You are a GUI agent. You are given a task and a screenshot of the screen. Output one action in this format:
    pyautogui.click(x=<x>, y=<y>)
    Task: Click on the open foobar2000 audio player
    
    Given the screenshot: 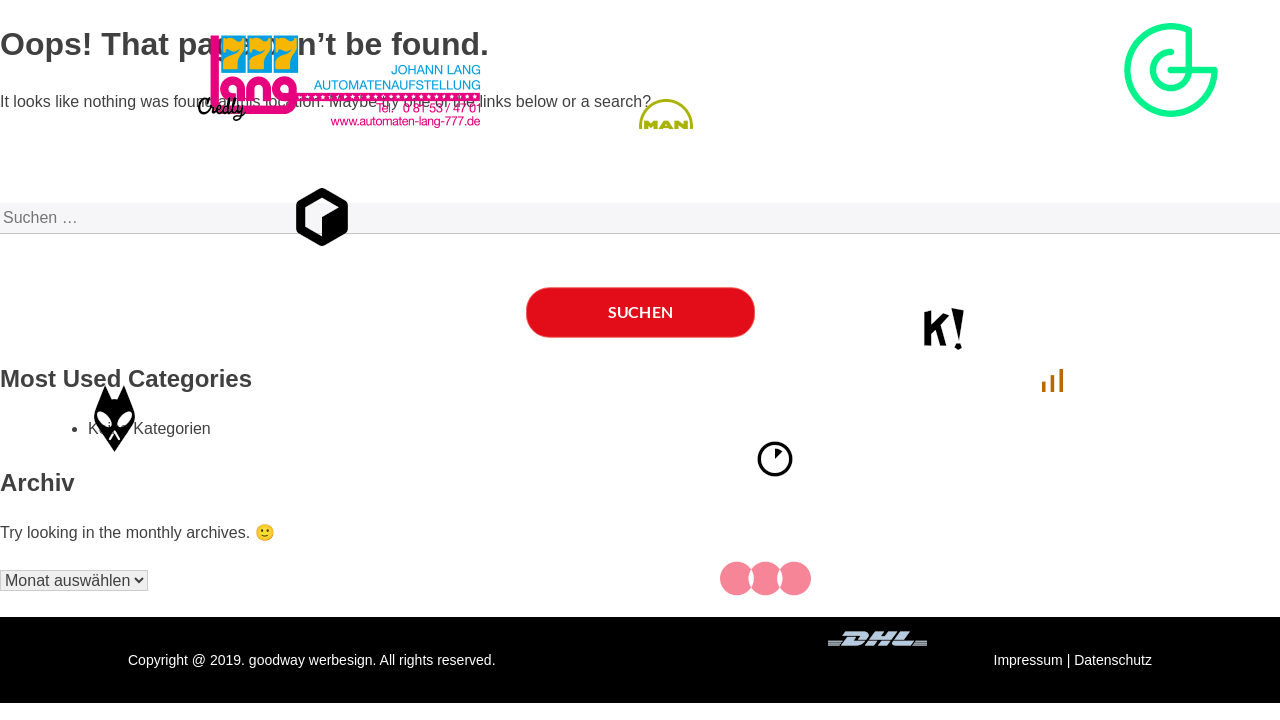 What is the action you would take?
    pyautogui.click(x=114, y=418)
    